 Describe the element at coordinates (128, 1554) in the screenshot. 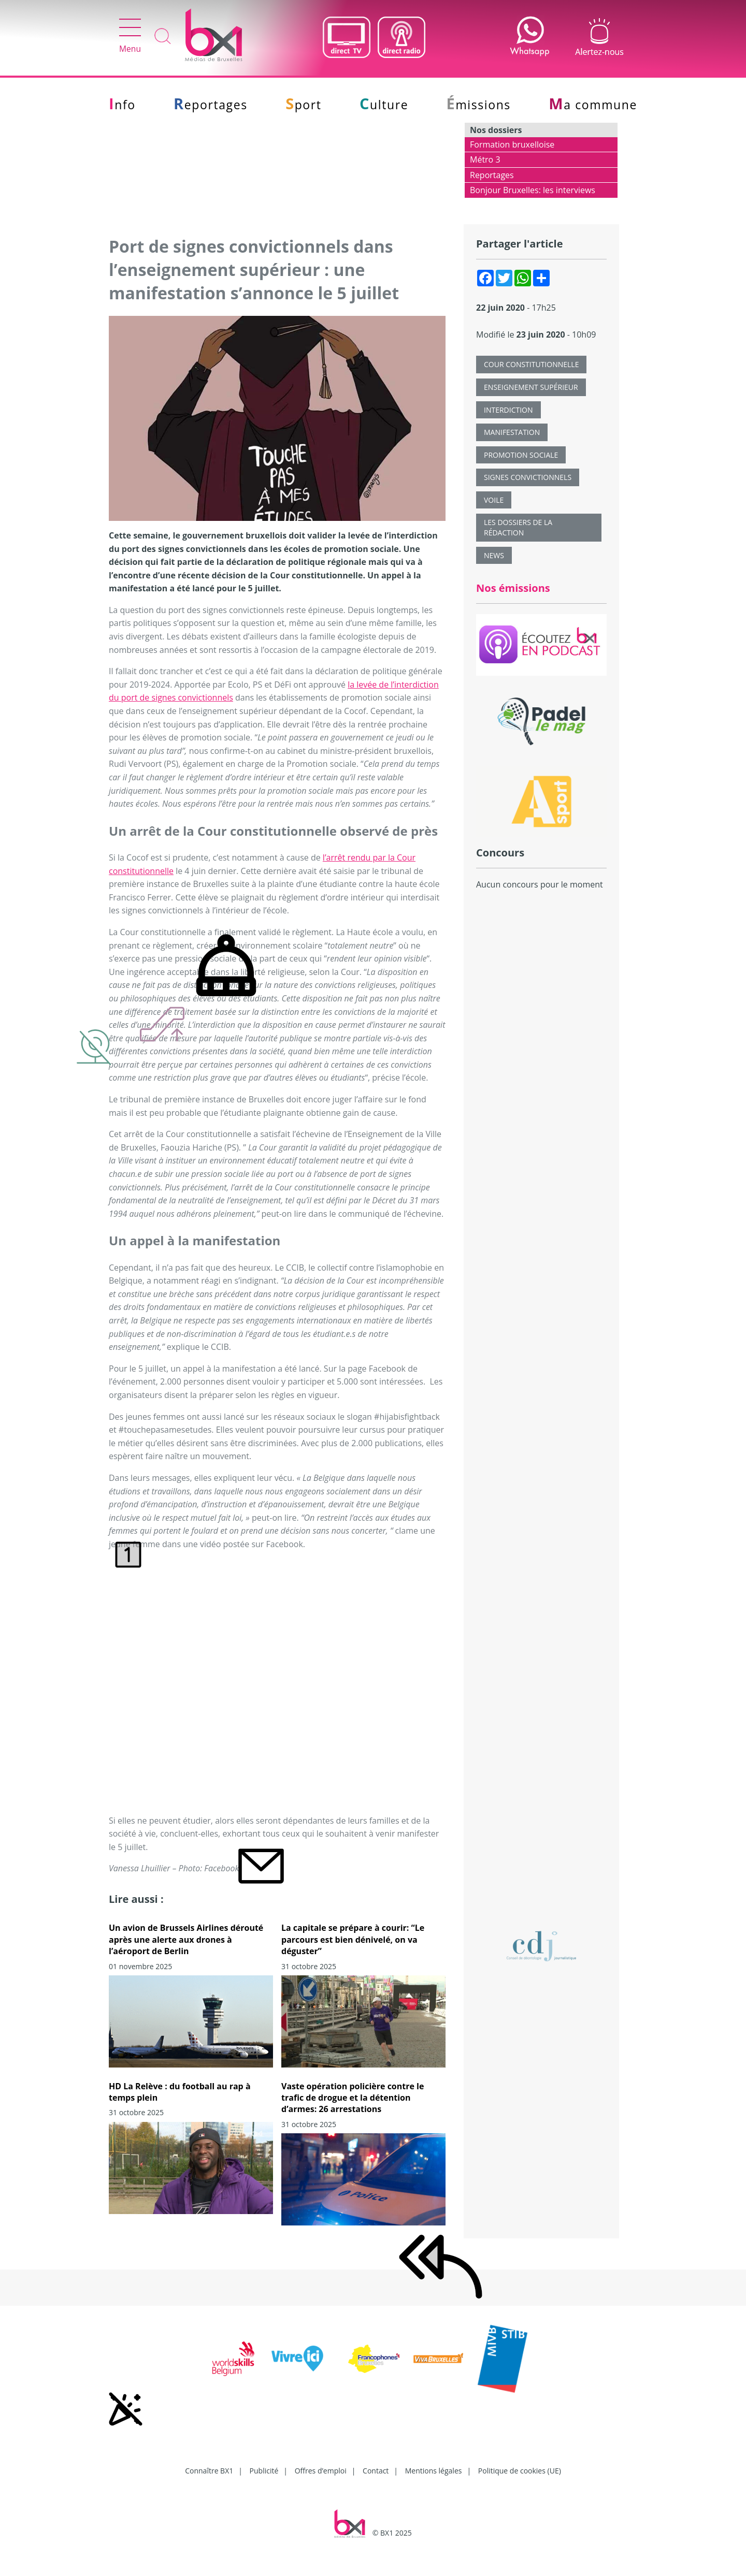

I see `indicates first item or step in a sequence` at that location.